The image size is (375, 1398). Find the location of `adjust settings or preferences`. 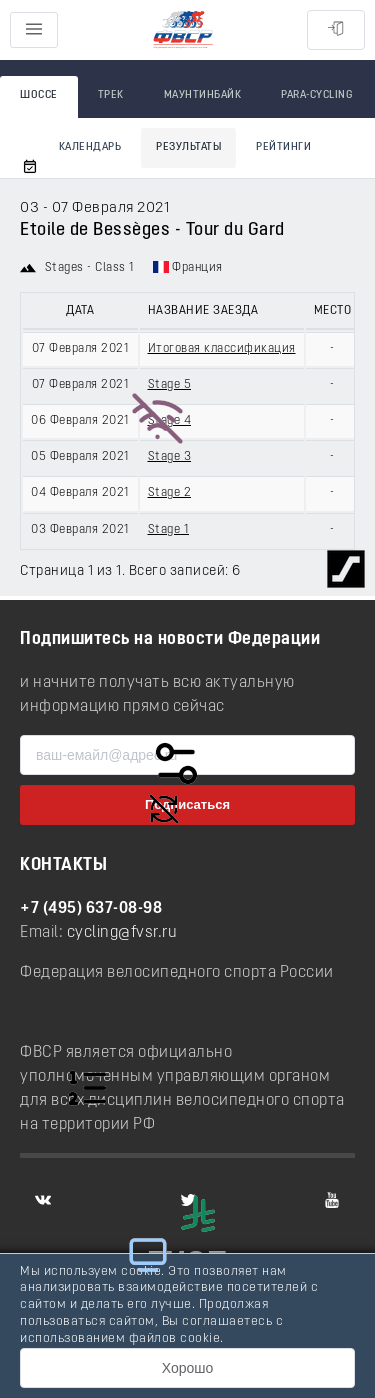

adjust settings or preferences is located at coordinates (176, 763).